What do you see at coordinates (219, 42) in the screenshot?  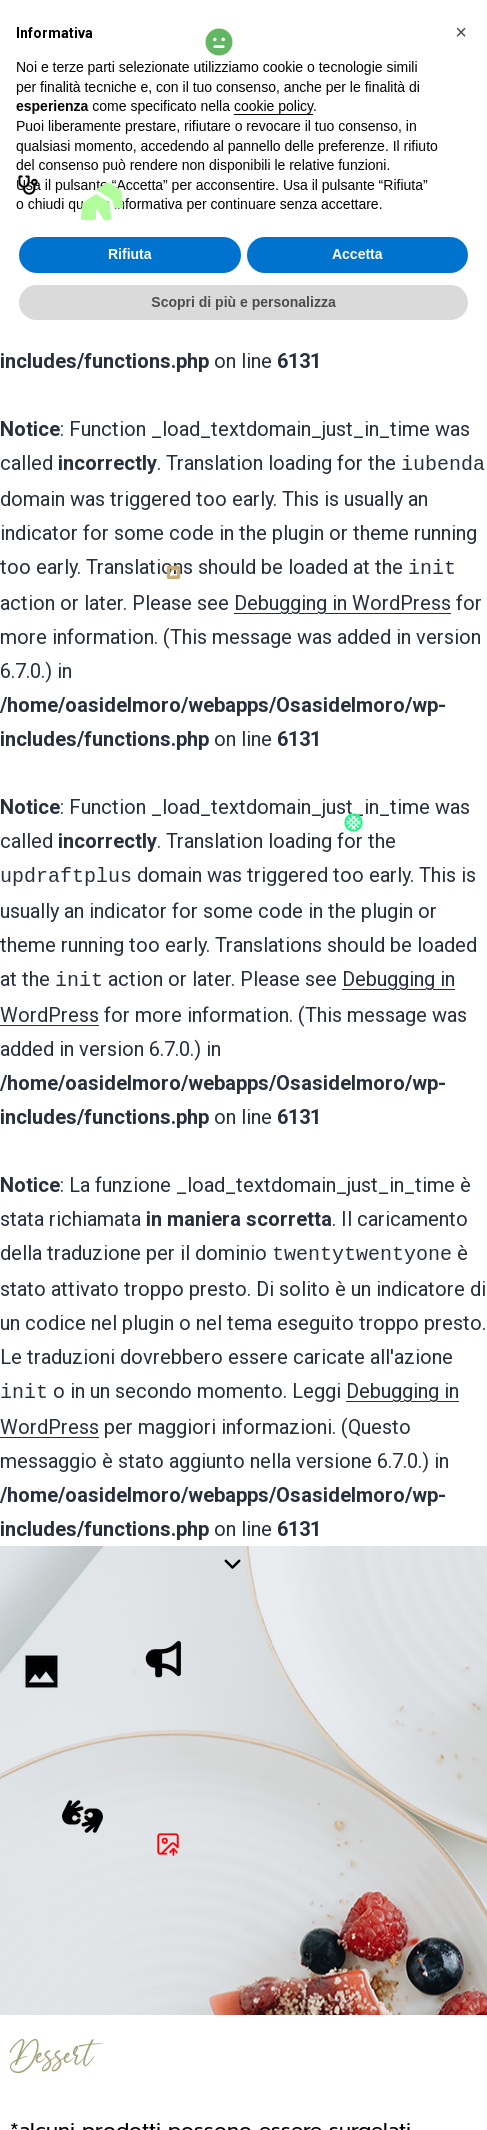 I see `rate your experience as neutral` at bounding box center [219, 42].